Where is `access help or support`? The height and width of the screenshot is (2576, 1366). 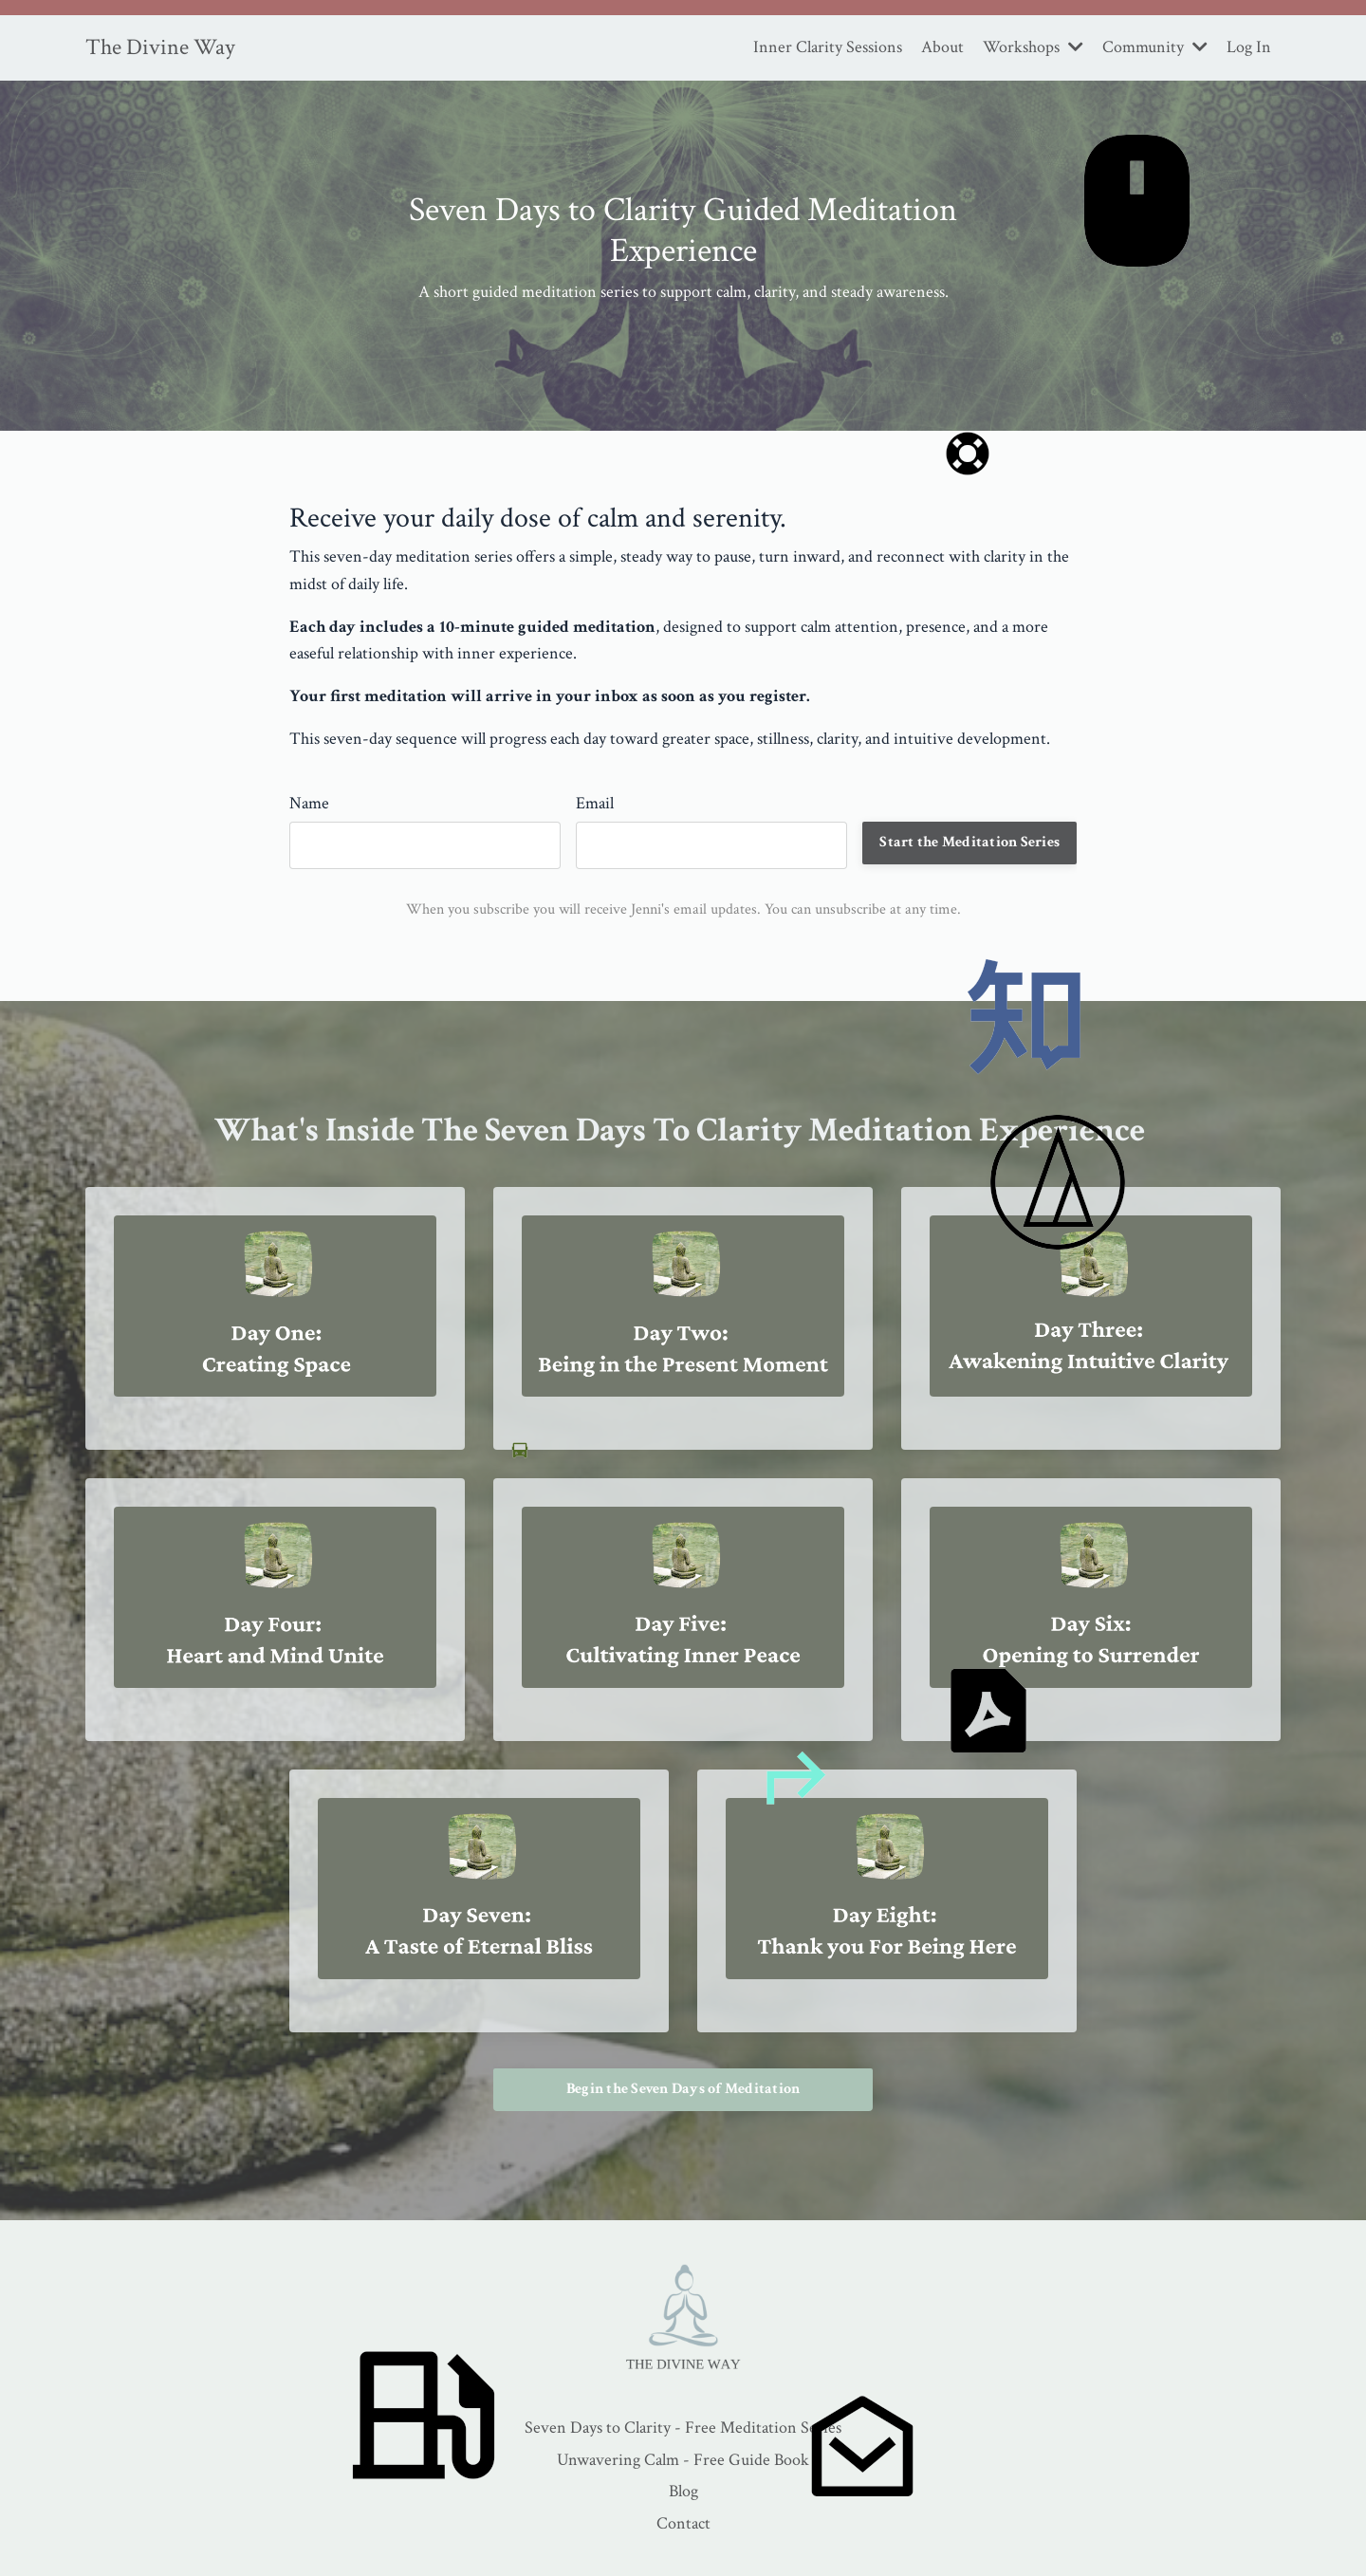
access help or support is located at coordinates (968, 454).